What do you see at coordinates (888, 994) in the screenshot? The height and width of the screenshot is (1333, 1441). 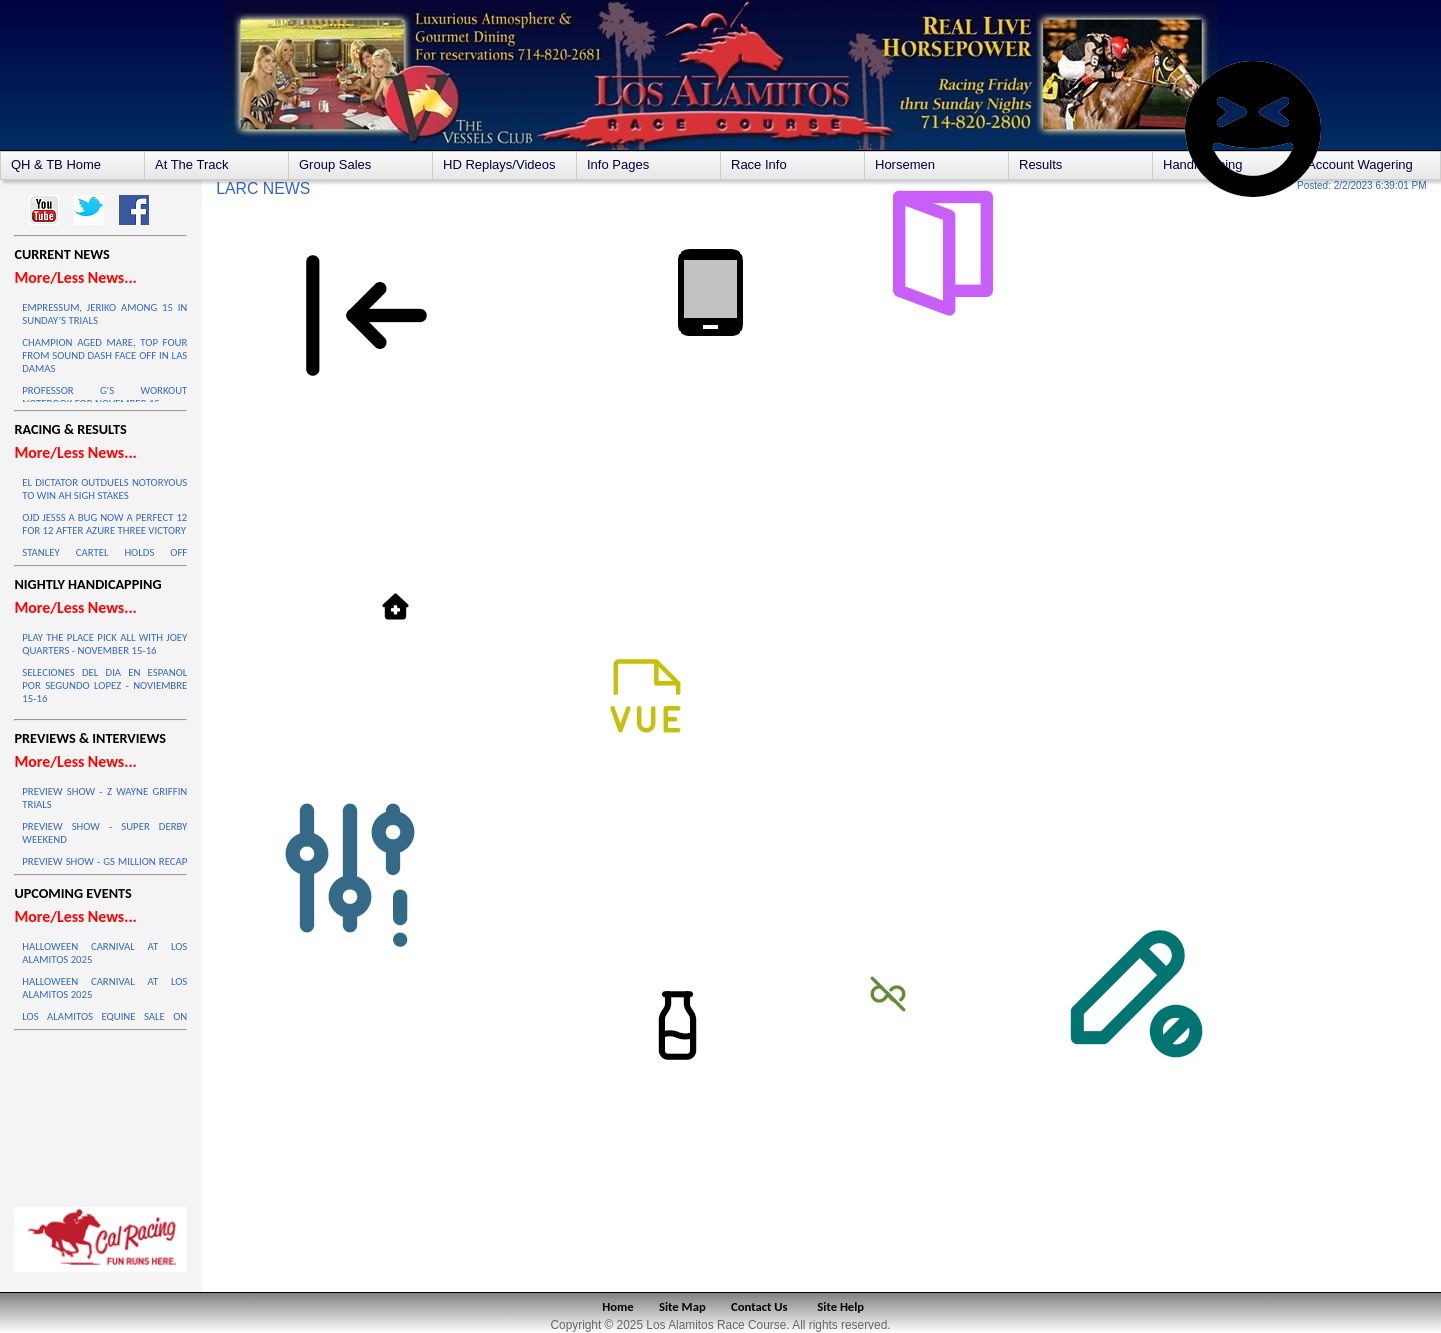 I see `disable infinite scroll or loop mode` at bounding box center [888, 994].